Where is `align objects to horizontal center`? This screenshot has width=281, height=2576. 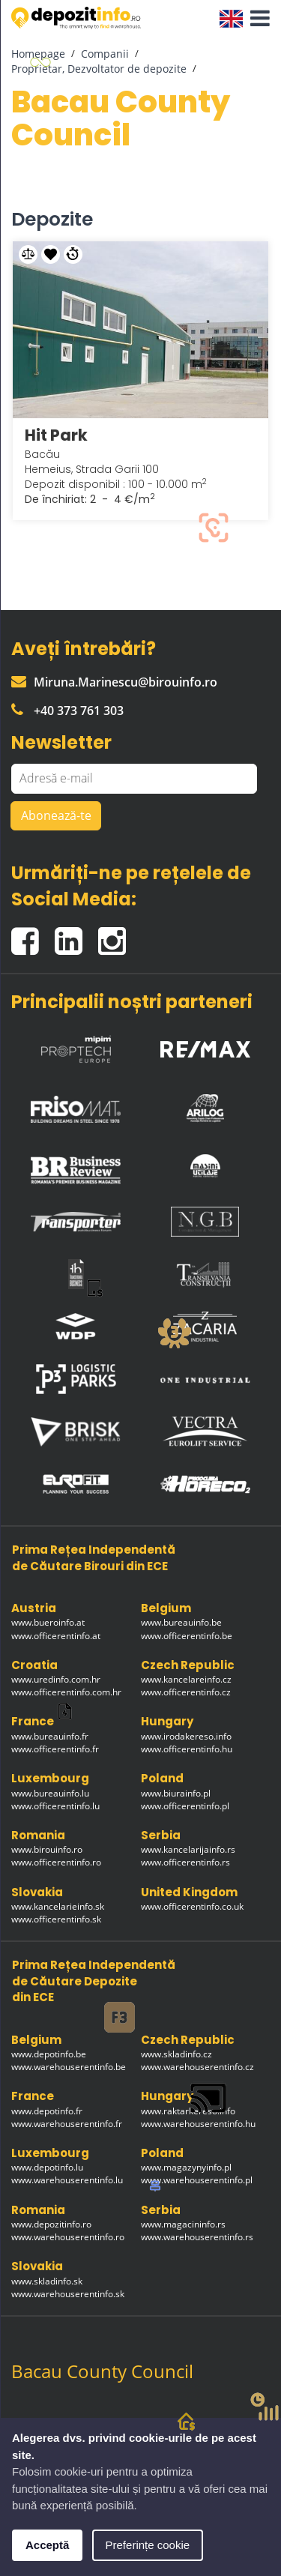
align objects to horizontal center is located at coordinates (155, 2186).